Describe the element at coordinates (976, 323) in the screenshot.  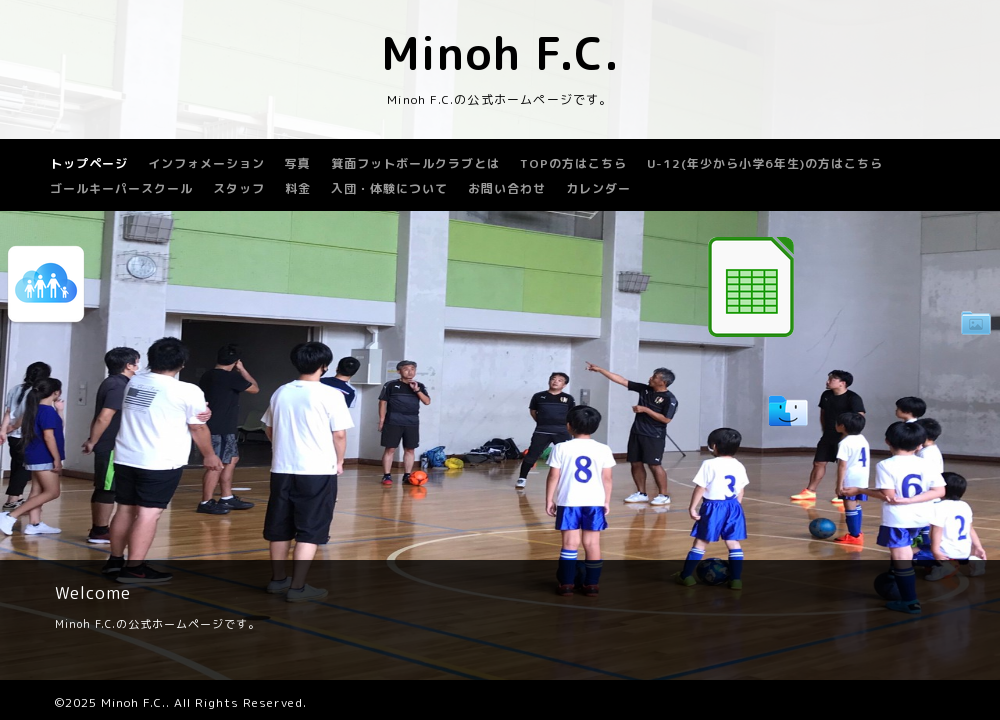
I see `open your images folder` at that location.